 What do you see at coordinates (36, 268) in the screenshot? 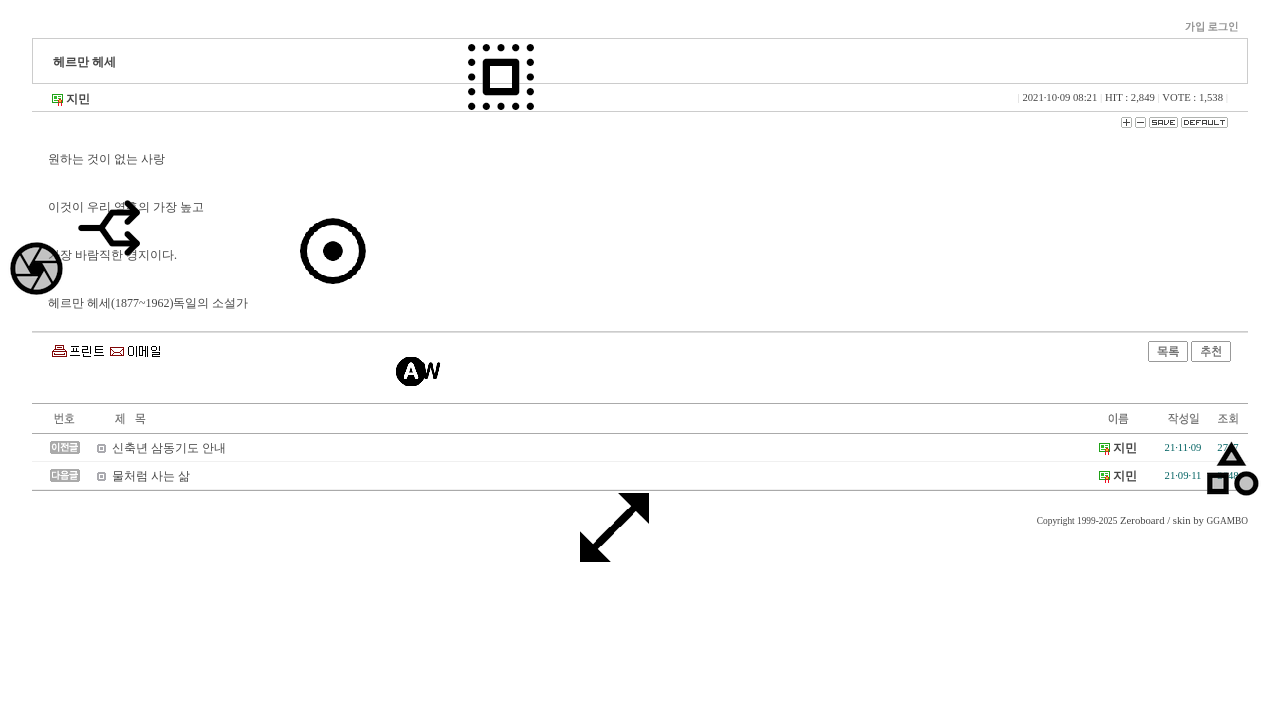
I see `open camera to take a photo` at bounding box center [36, 268].